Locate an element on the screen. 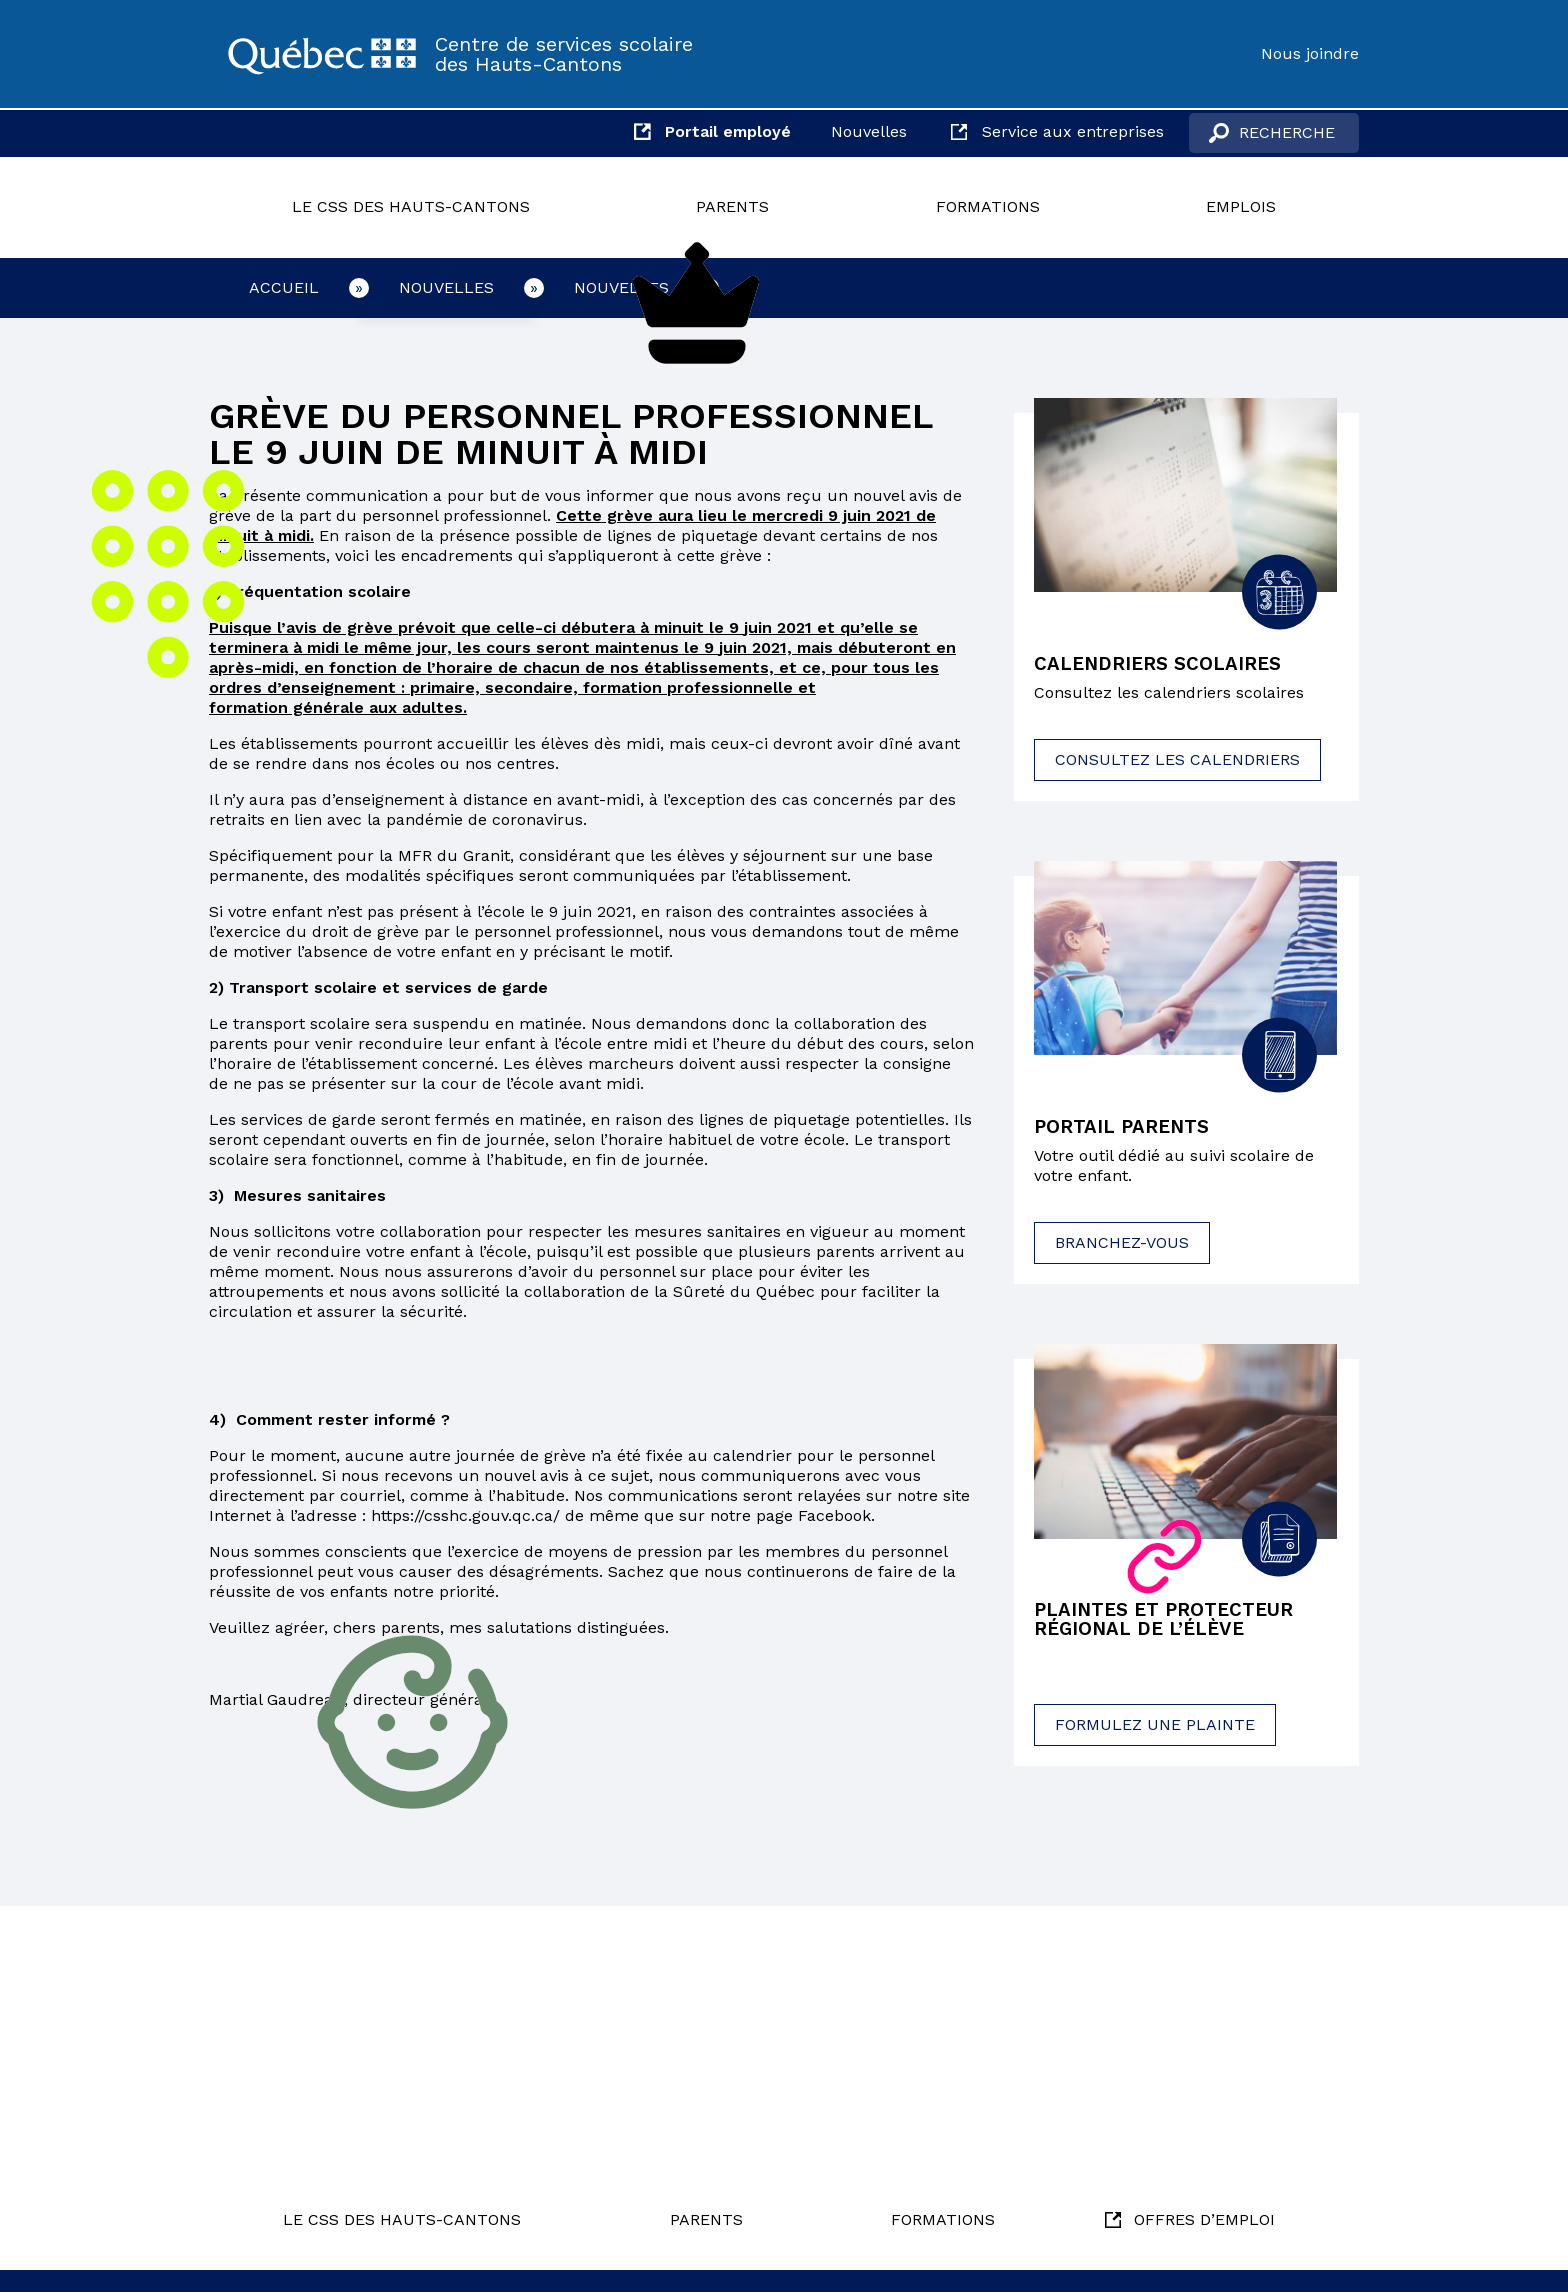 This screenshot has width=1568, height=2292. indicates server owner status is located at coordinates (697, 303).